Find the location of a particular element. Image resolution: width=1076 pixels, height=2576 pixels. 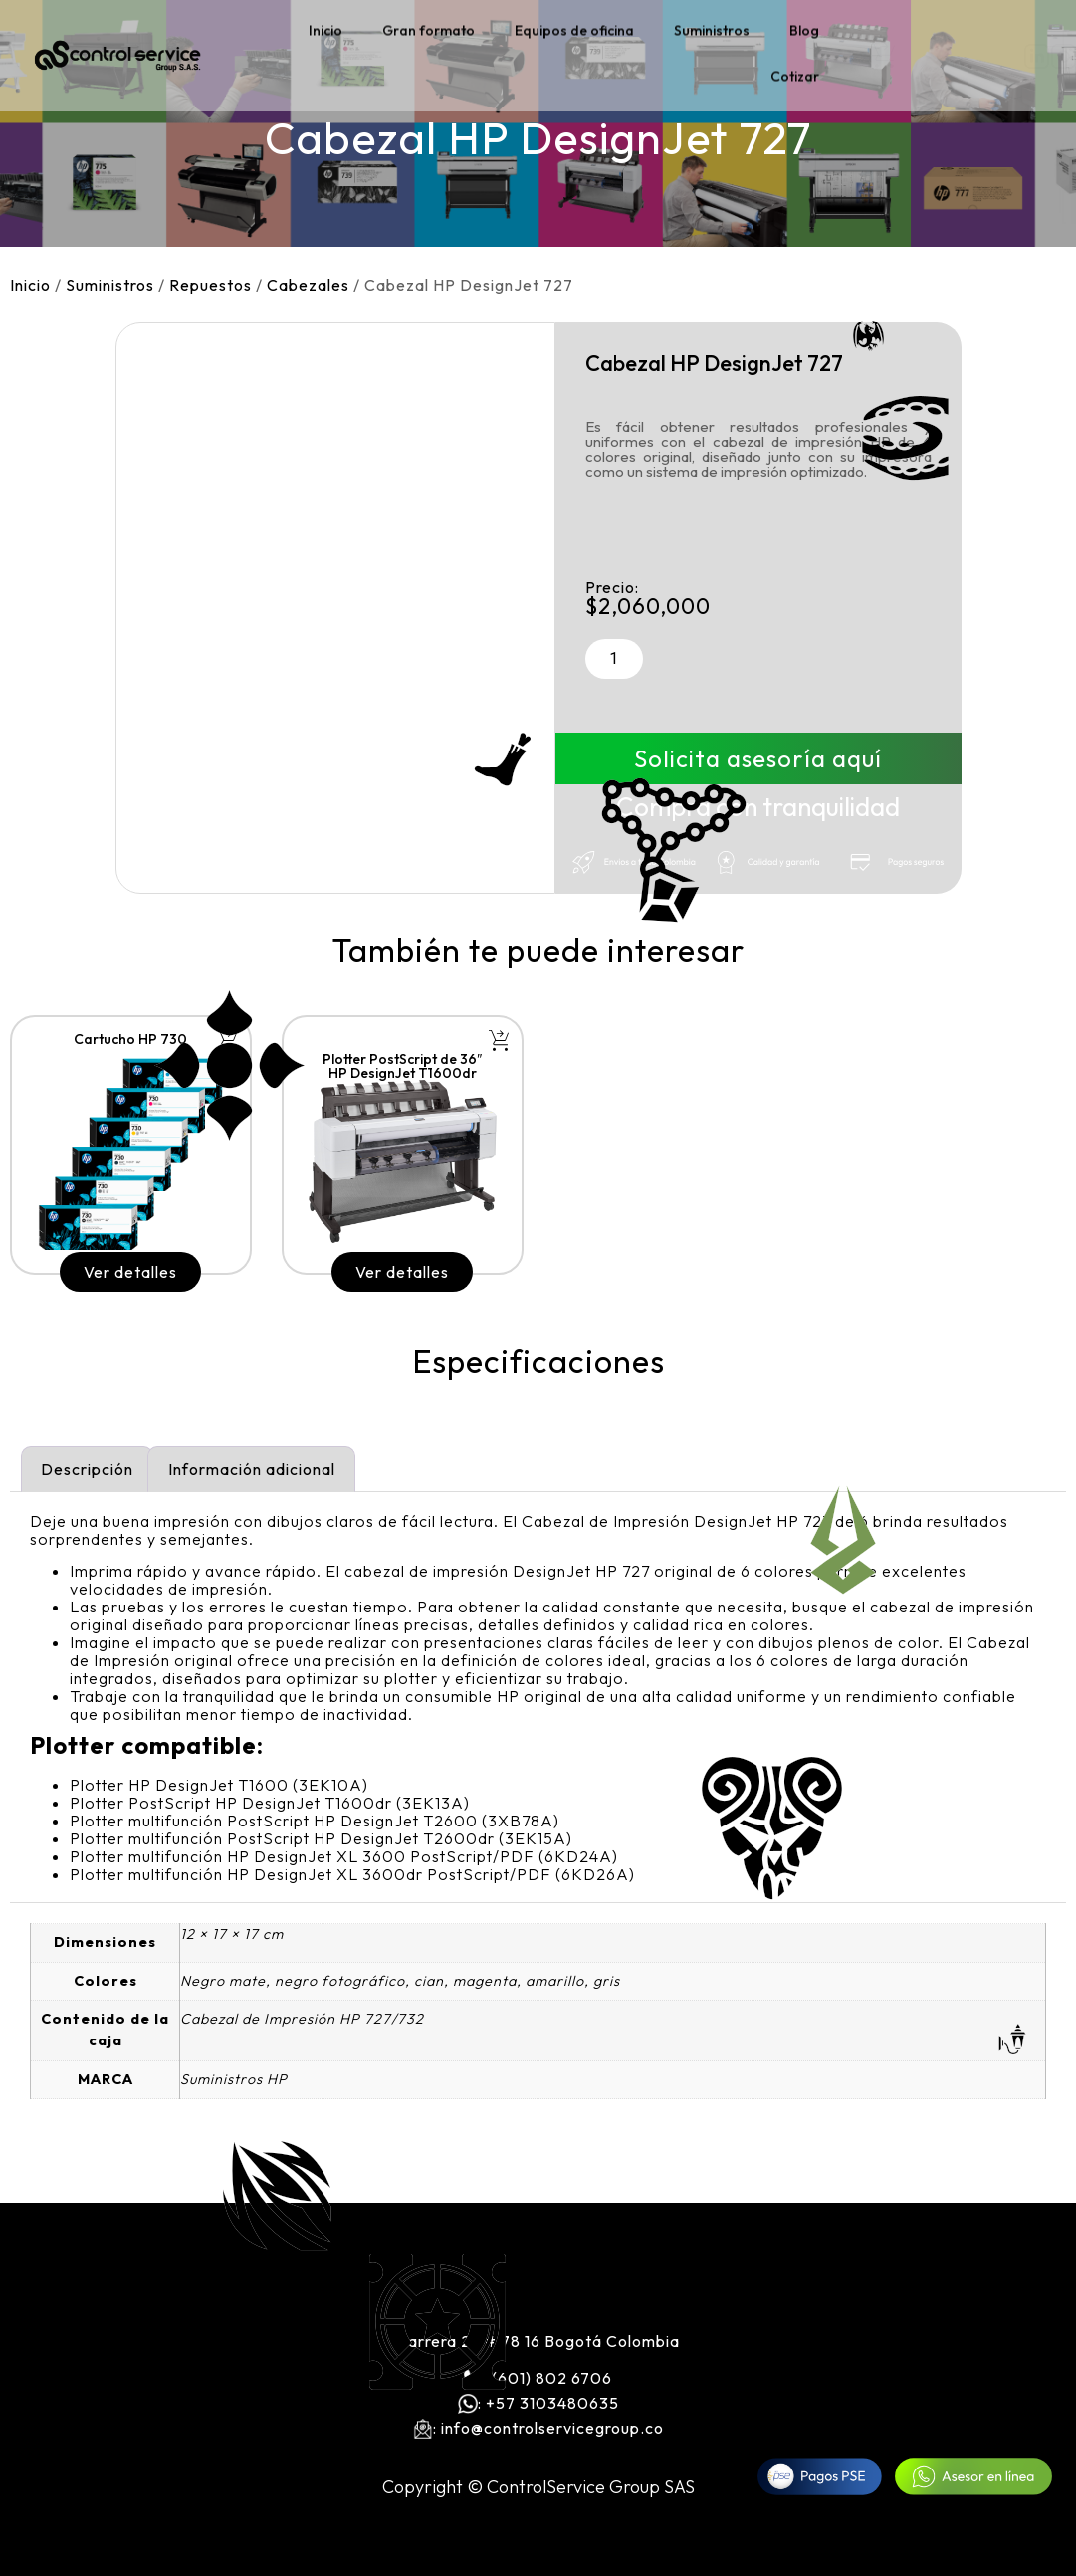

imperial faction or empire team selector is located at coordinates (437, 2321).